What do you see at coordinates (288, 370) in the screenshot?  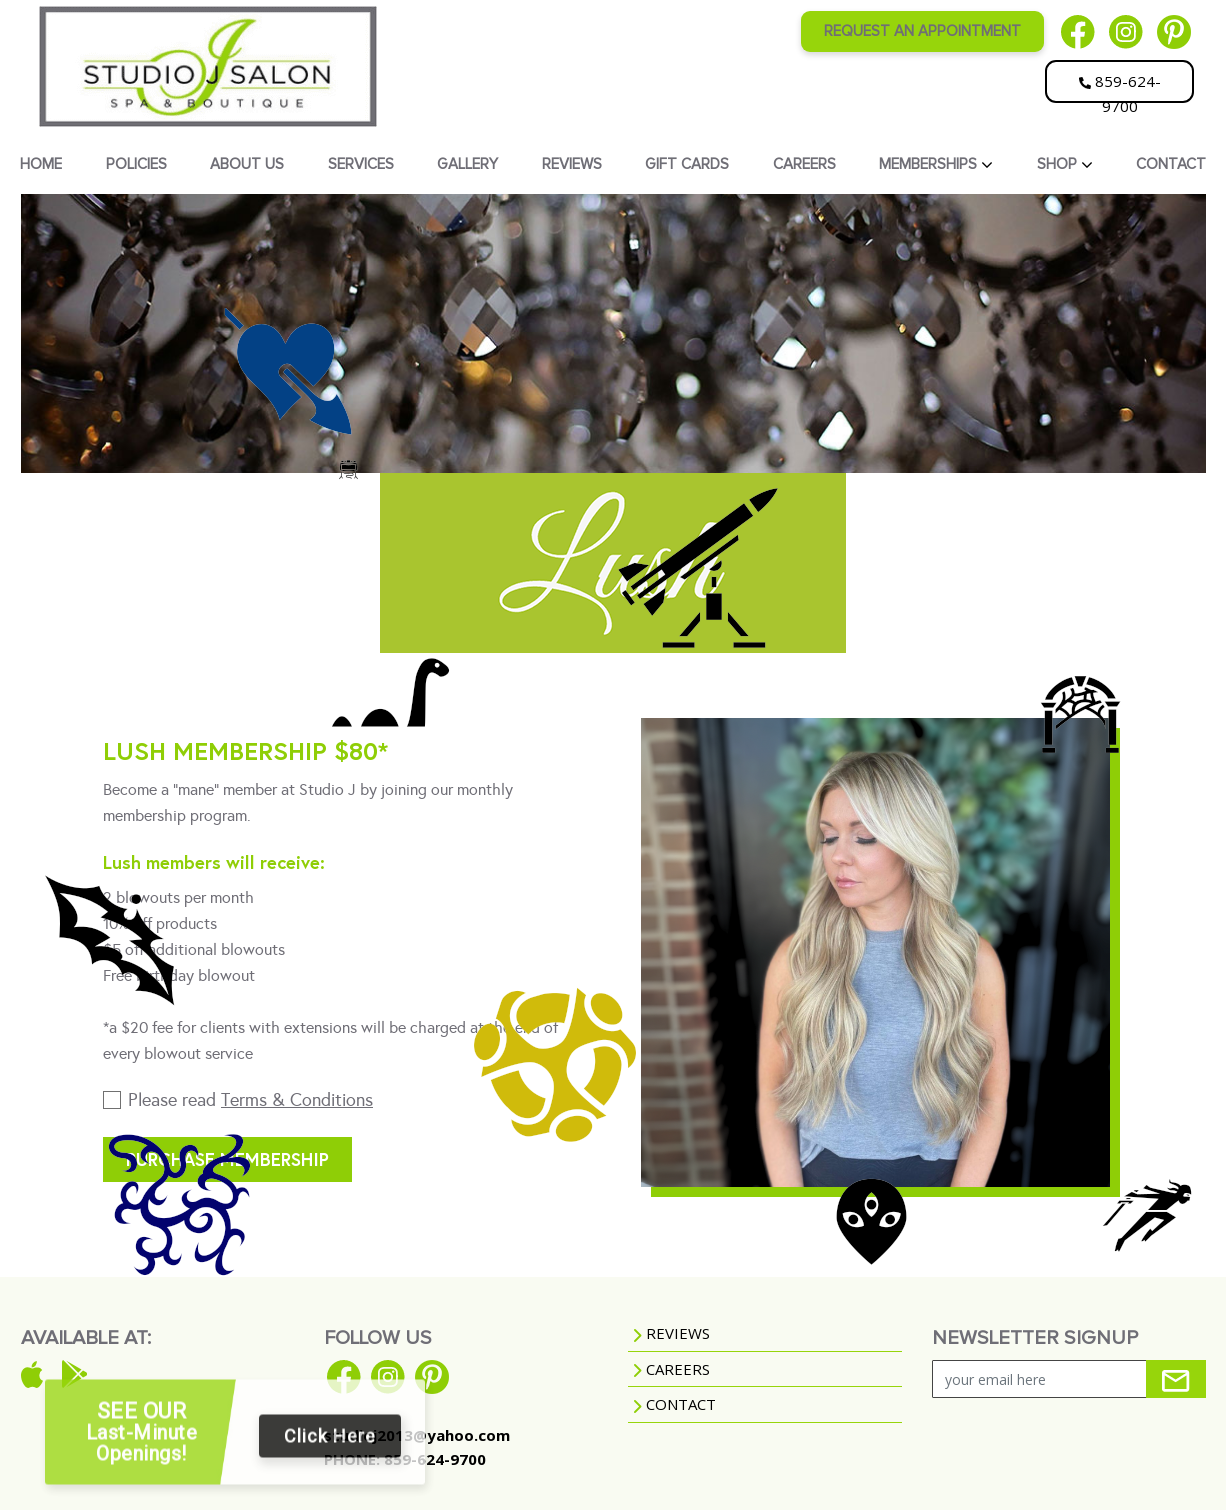 I see `indicates a match or romantic connection in a dating app` at bounding box center [288, 370].